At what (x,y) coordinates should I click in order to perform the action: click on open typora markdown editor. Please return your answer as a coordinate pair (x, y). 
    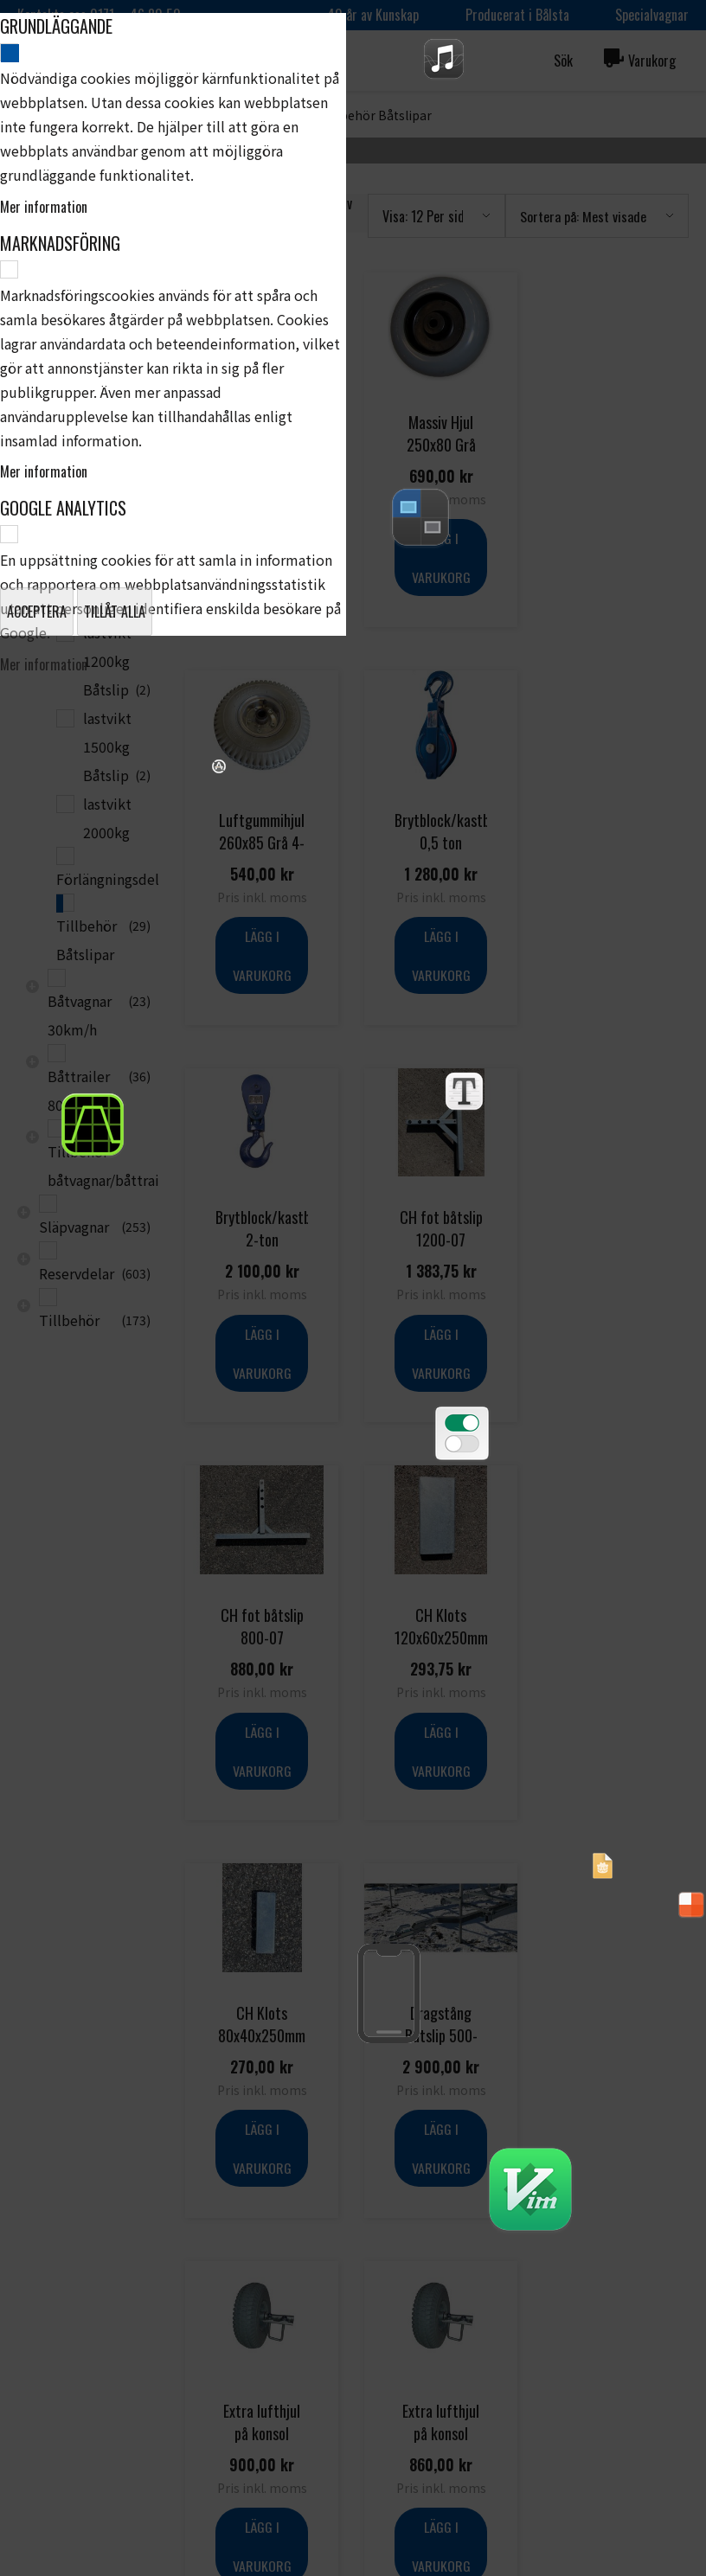
    Looking at the image, I should click on (464, 1091).